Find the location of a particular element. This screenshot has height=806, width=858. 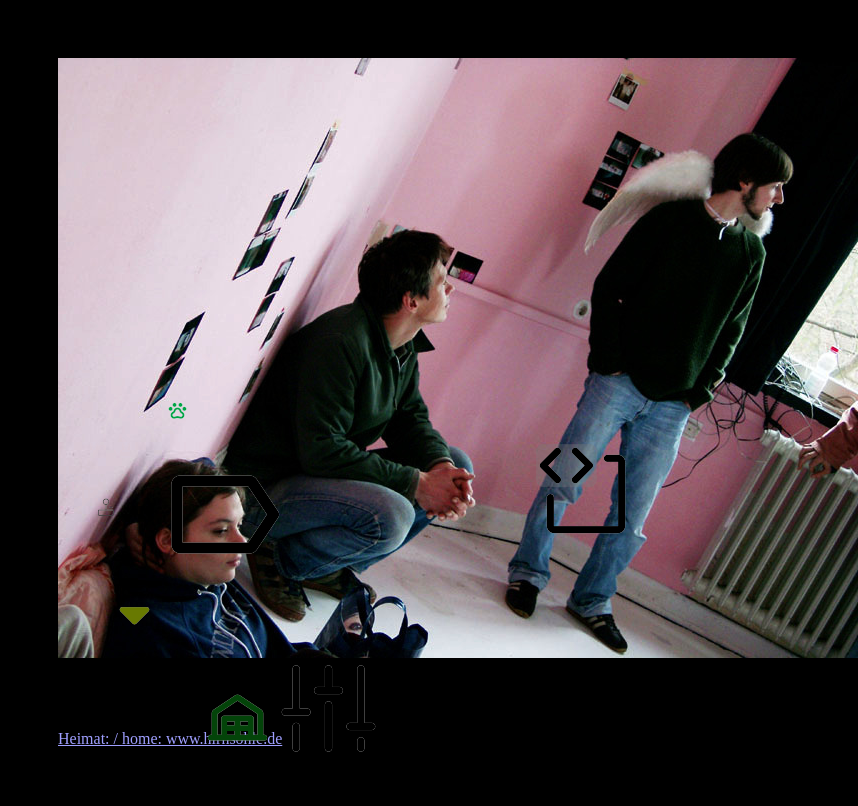

add a tag or label to an item is located at coordinates (221, 514).